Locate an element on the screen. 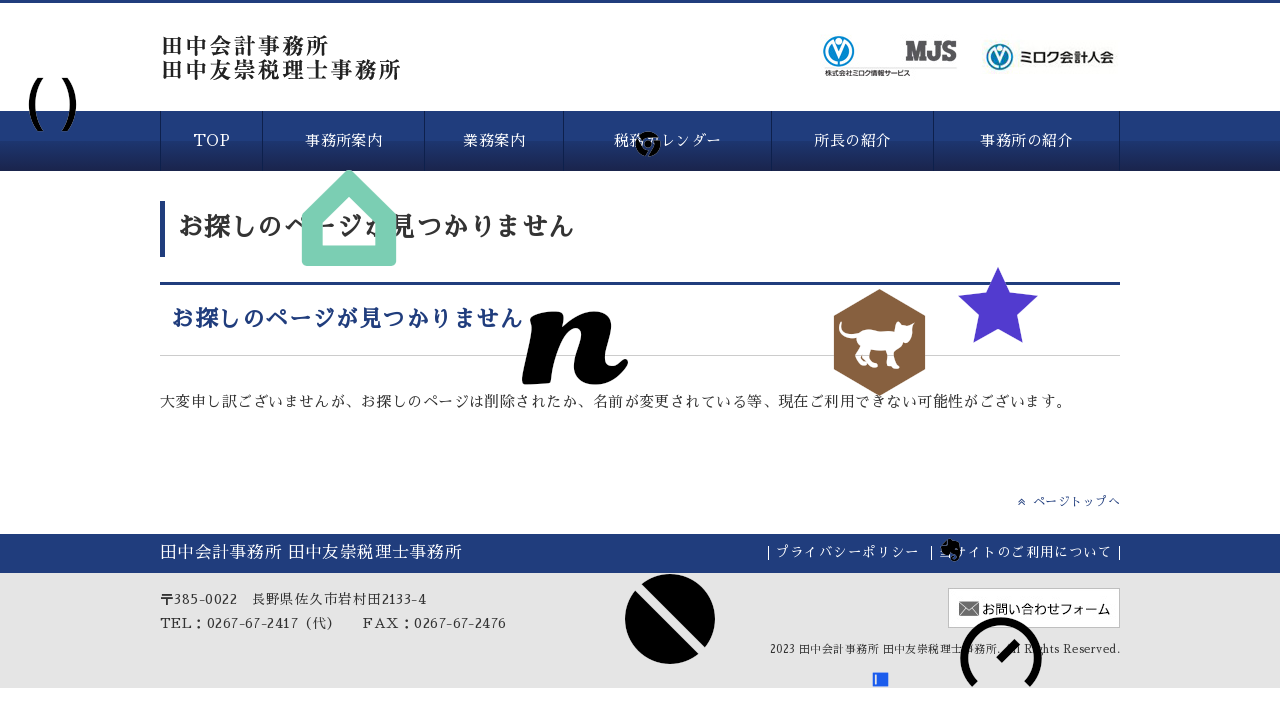 The height and width of the screenshot is (720, 1280). open Evernote app is located at coordinates (950, 549).